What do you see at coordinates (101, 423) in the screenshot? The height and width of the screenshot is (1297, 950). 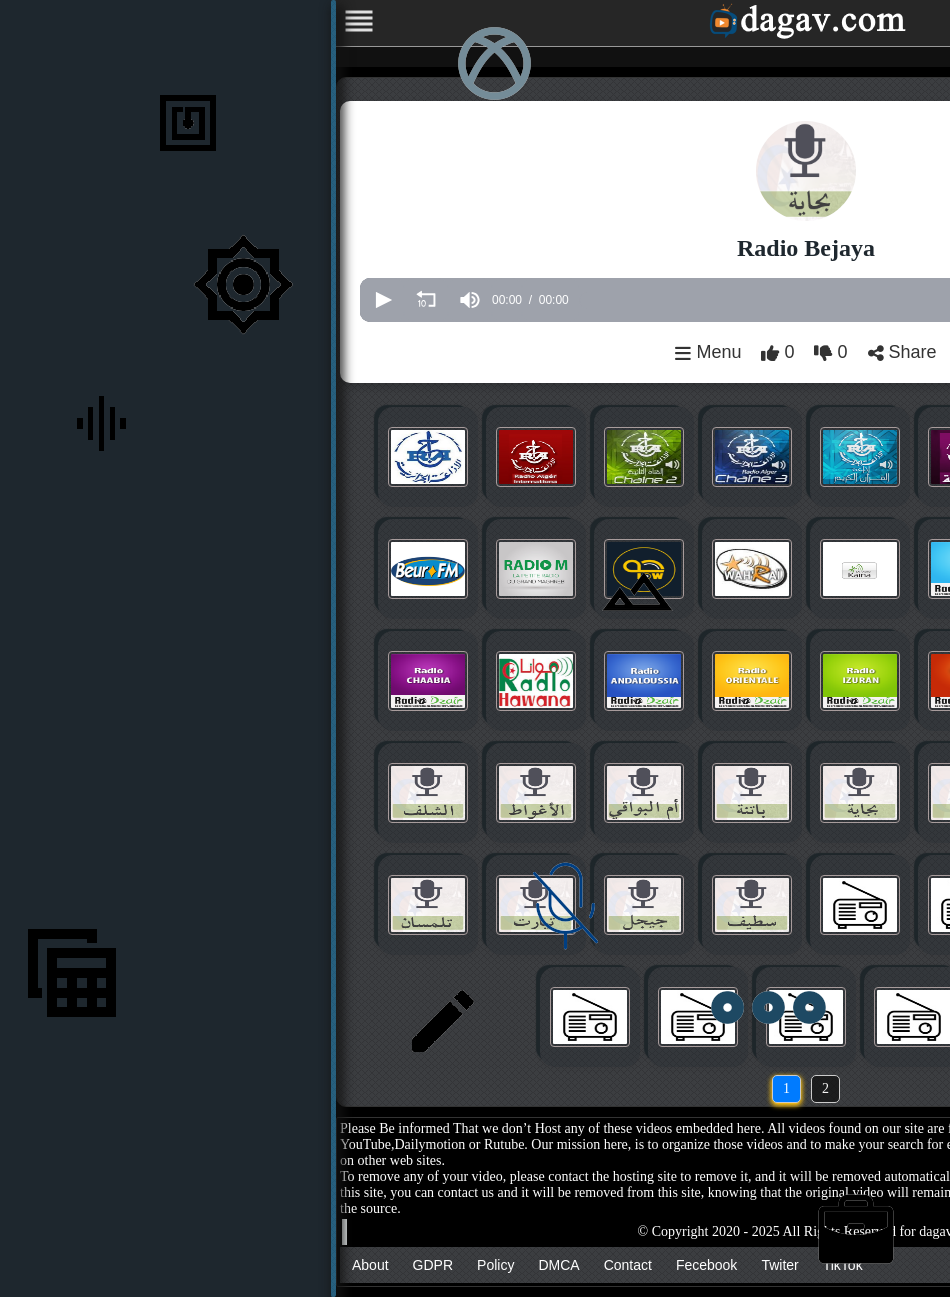 I see `access audio equalizer settings` at bounding box center [101, 423].